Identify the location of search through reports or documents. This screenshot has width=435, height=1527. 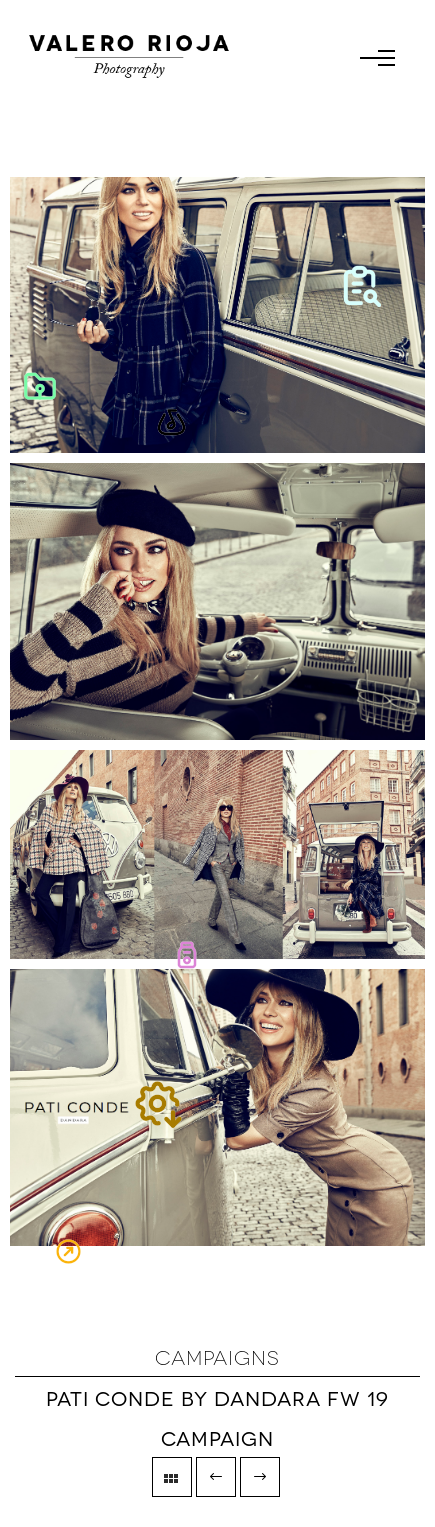
(361, 285).